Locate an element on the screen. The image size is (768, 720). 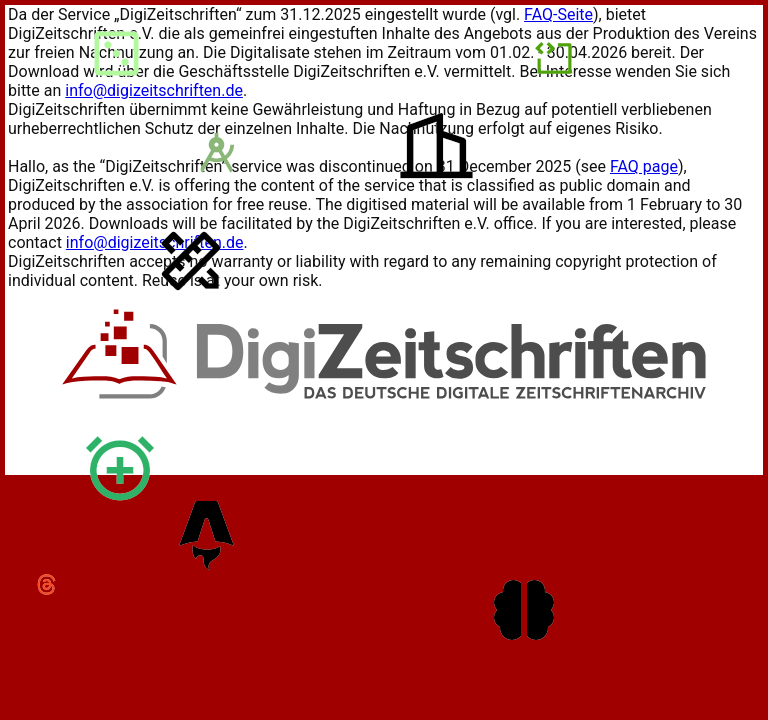
view company or business profile is located at coordinates (436, 148).